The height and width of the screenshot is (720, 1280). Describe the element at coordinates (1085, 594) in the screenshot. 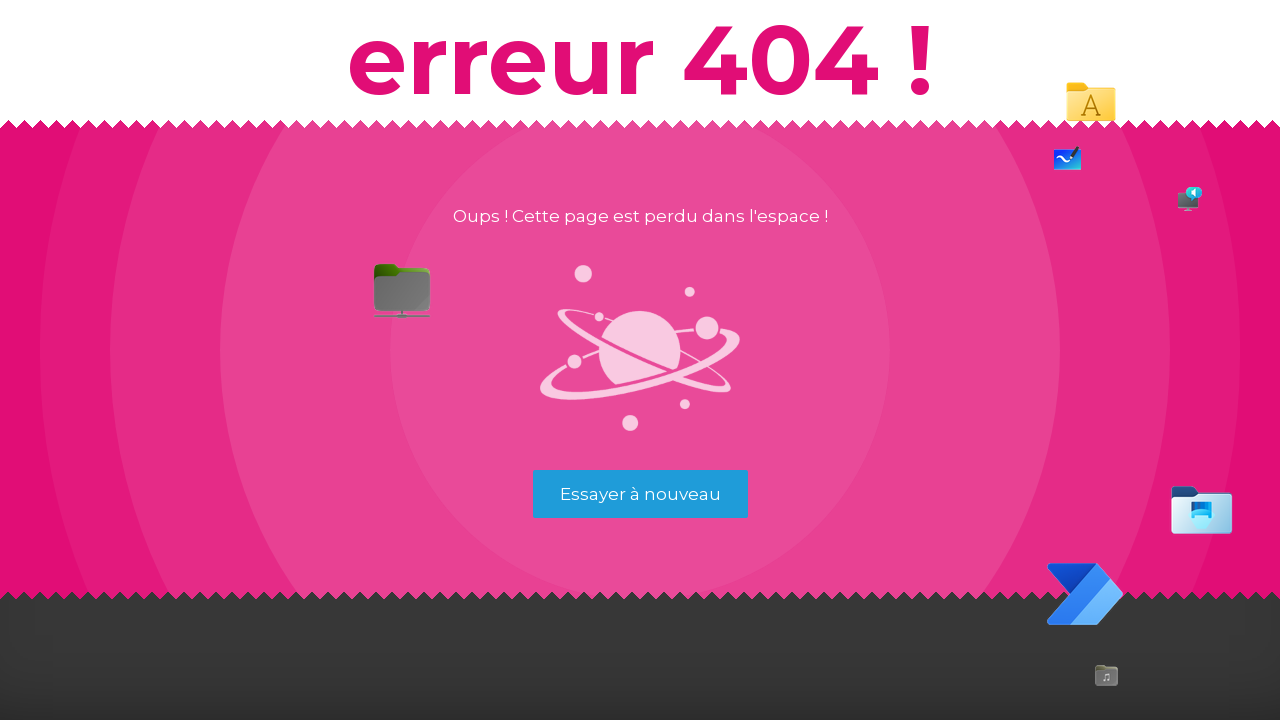

I see `open microsoft power automate` at that location.